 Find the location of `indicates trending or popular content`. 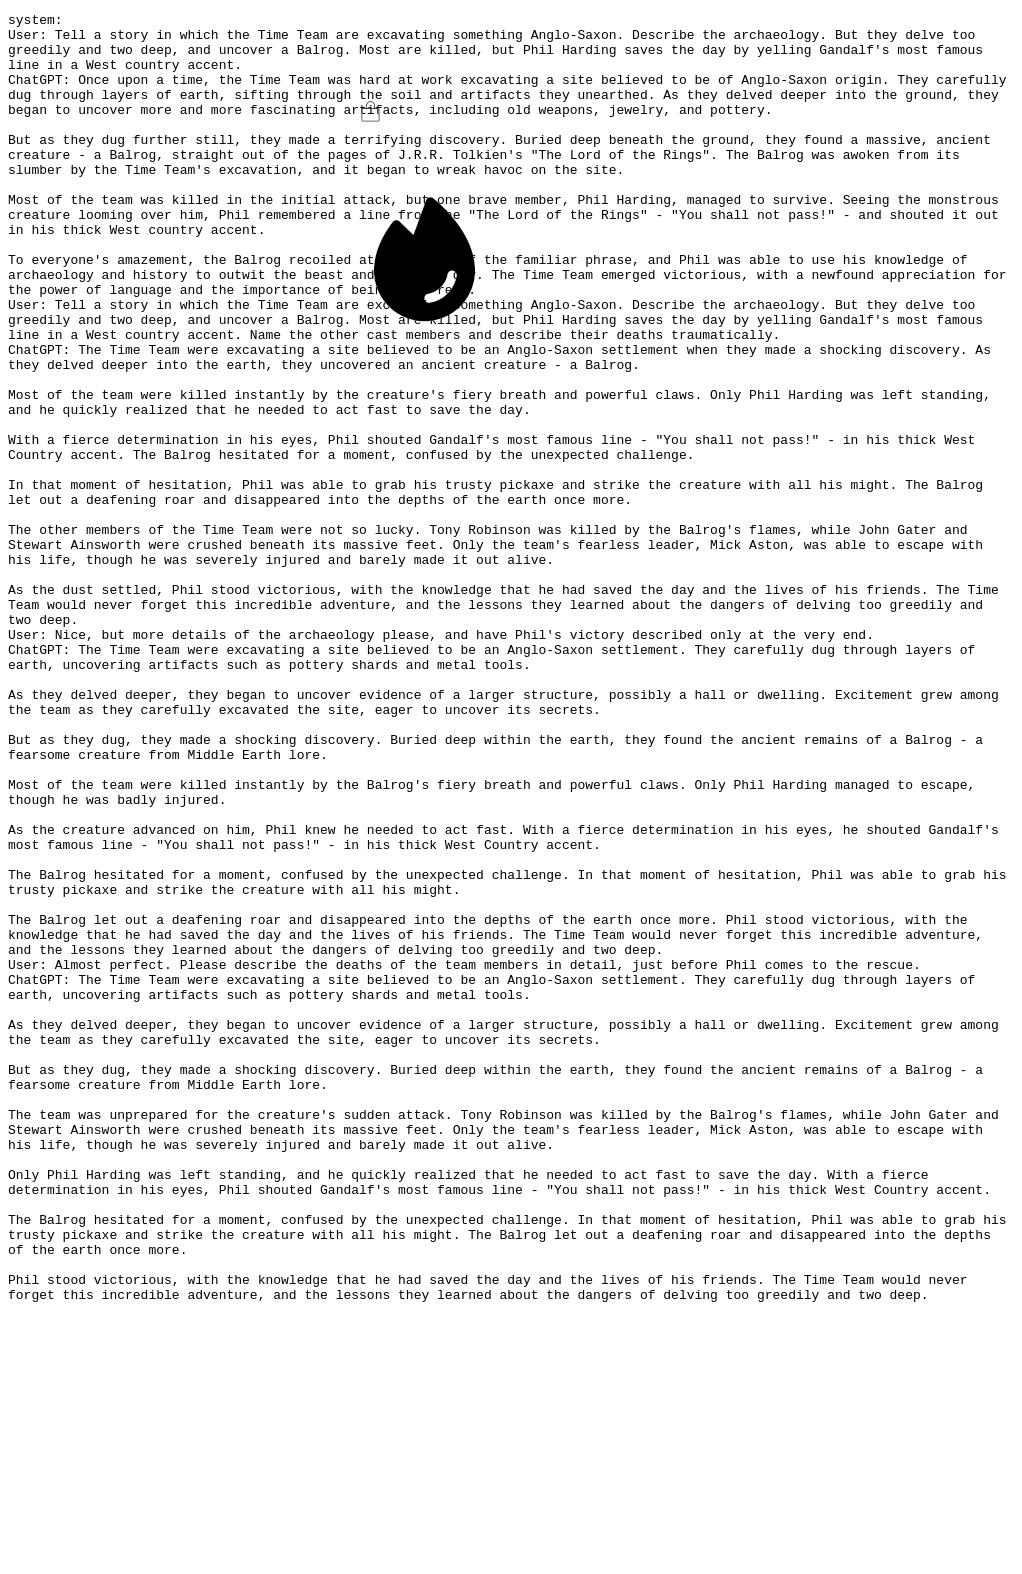

indicates trending or popular content is located at coordinates (424, 261).